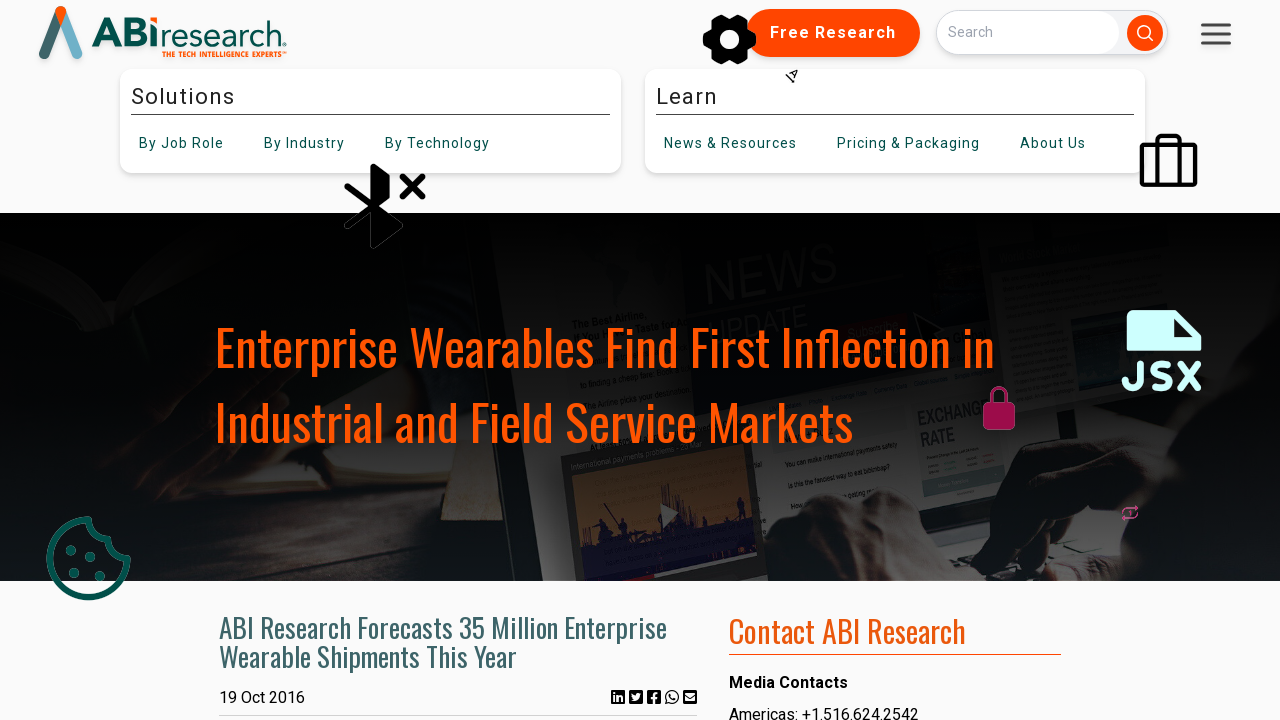 This screenshot has width=1280, height=720. What do you see at coordinates (1168, 162) in the screenshot?
I see `access travel or trip planning features` at bounding box center [1168, 162].